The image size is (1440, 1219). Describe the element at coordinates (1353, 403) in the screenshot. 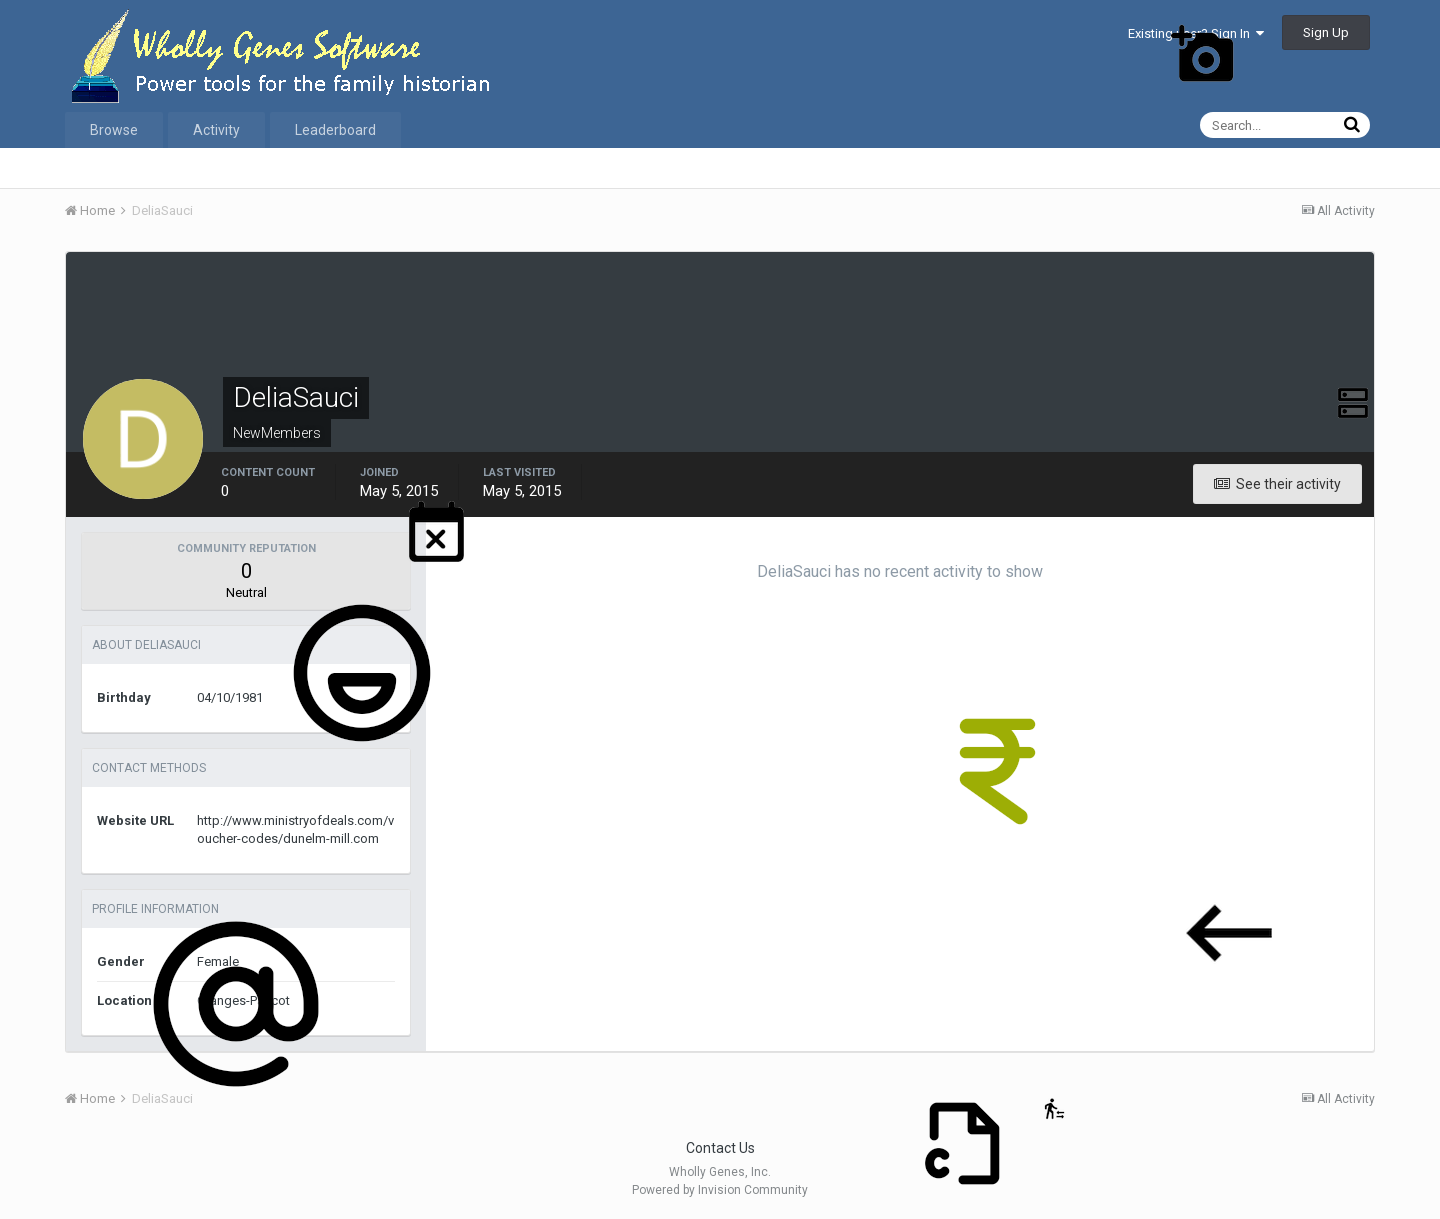

I see `access server or DNS settings` at that location.